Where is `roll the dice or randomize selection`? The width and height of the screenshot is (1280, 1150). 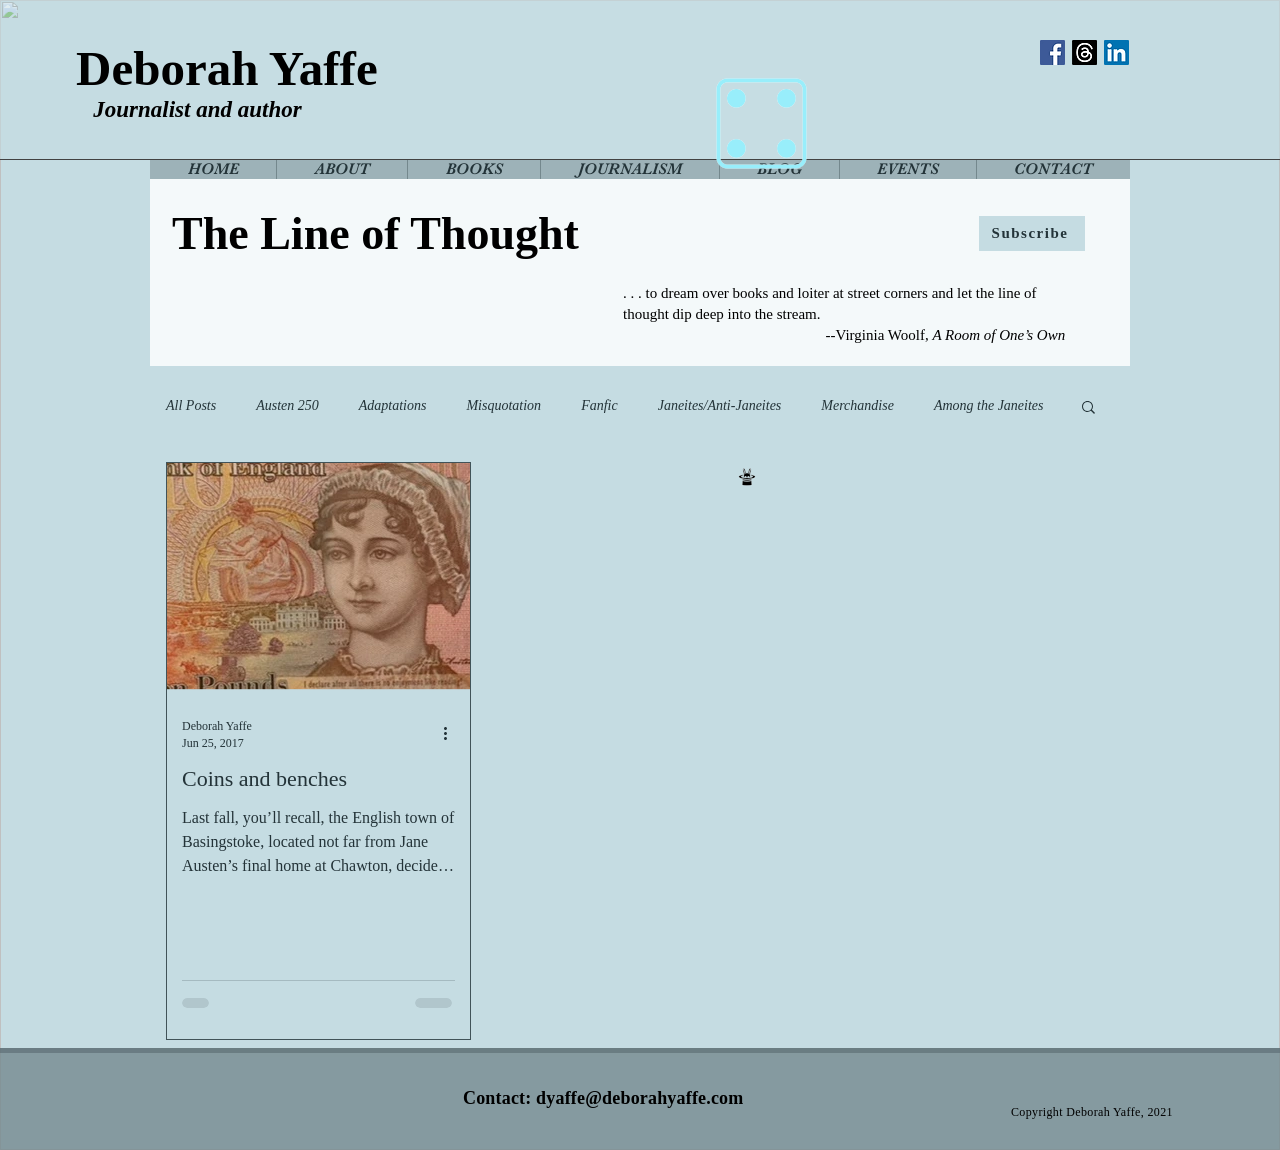 roll the dice or randomize selection is located at coordinates (761, 123).